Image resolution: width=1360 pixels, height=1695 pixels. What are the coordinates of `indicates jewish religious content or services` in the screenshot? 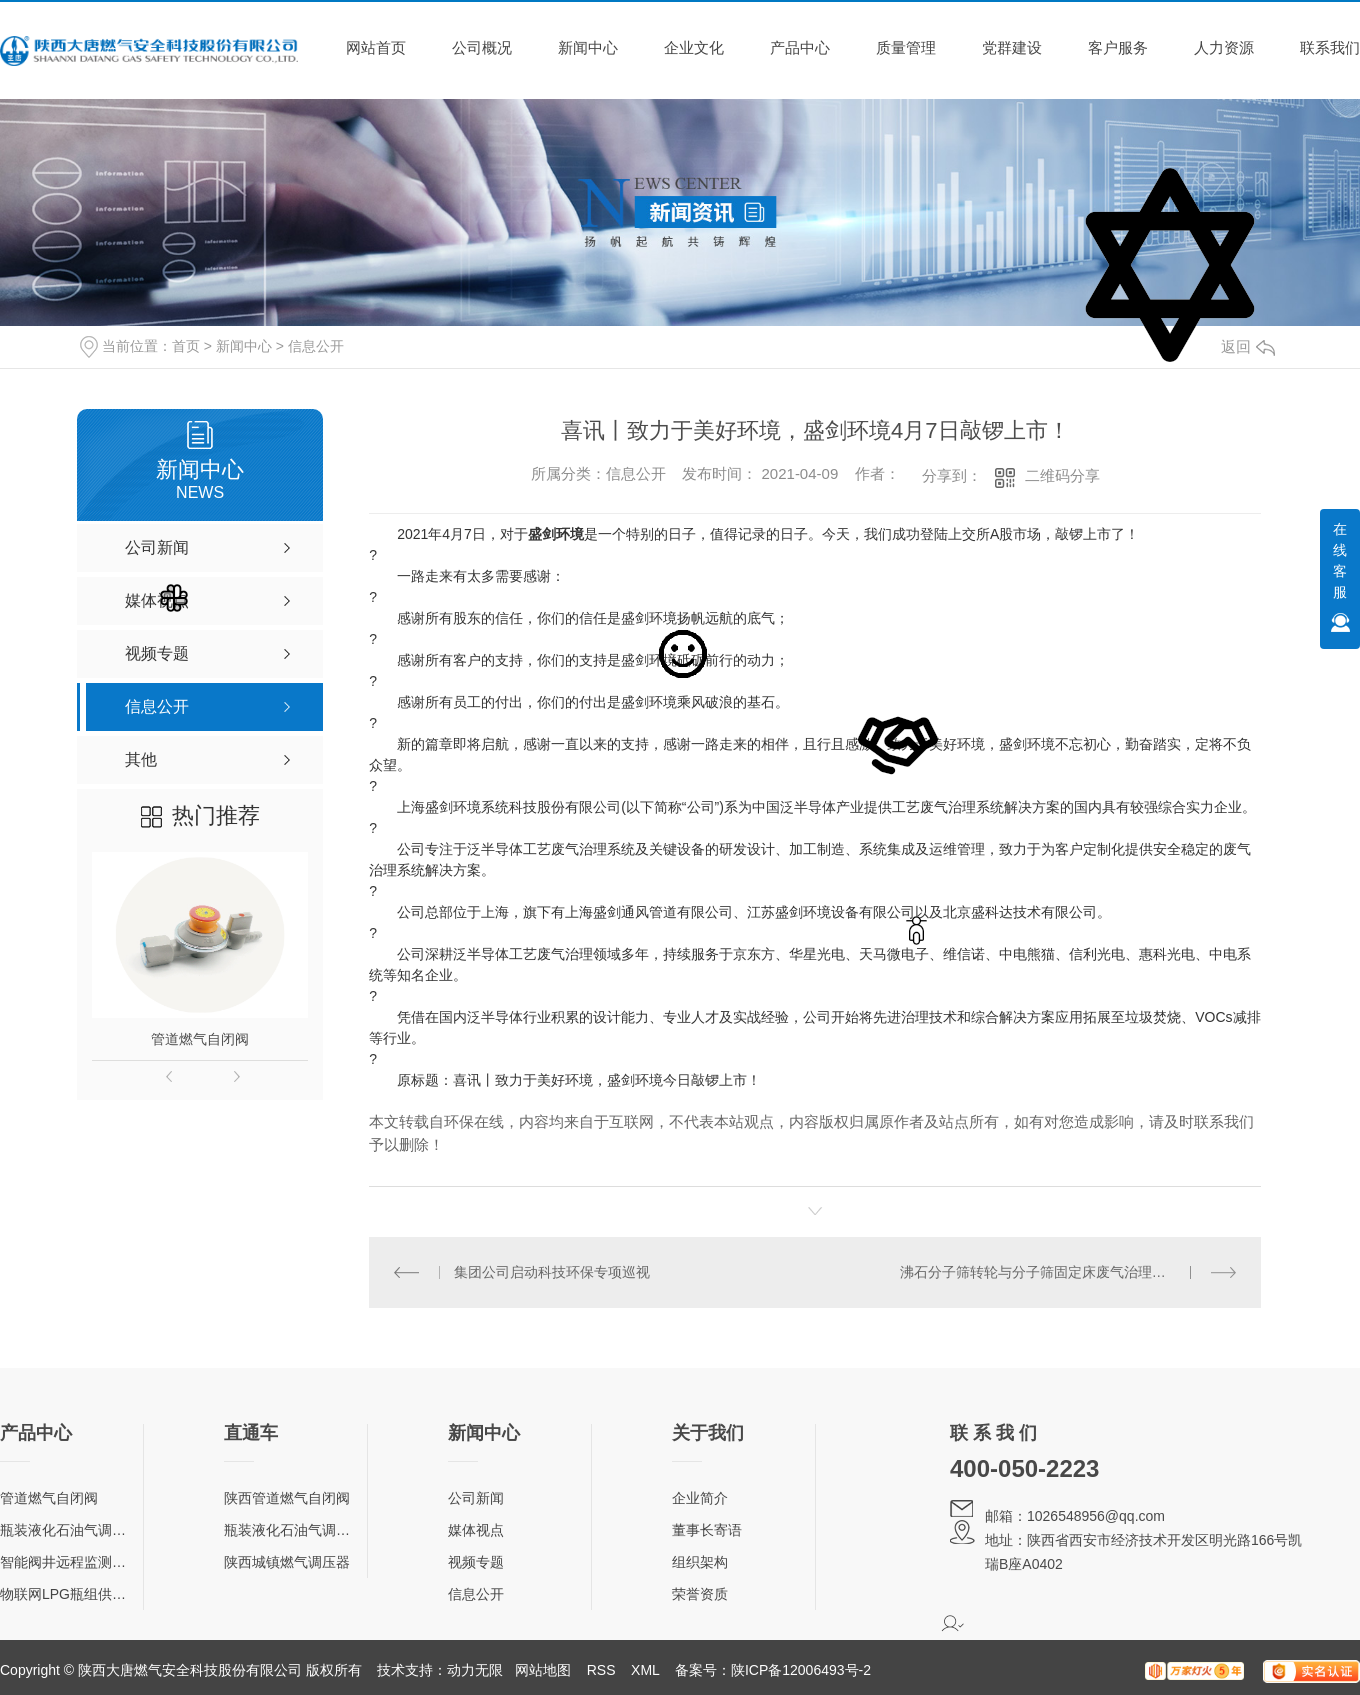 It's located at (1170, 265).